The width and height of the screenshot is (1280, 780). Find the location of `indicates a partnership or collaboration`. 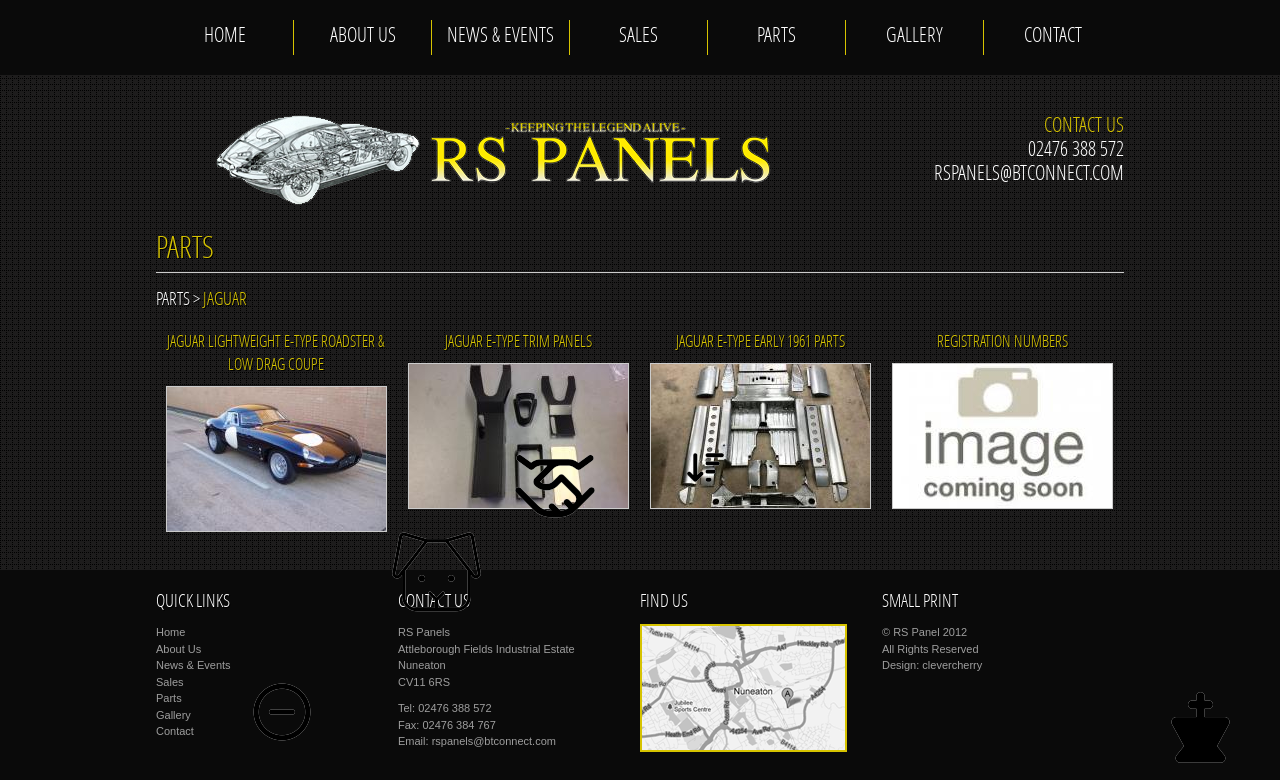

indicates a partnership or collaboration is located at coordinates (555, 485).